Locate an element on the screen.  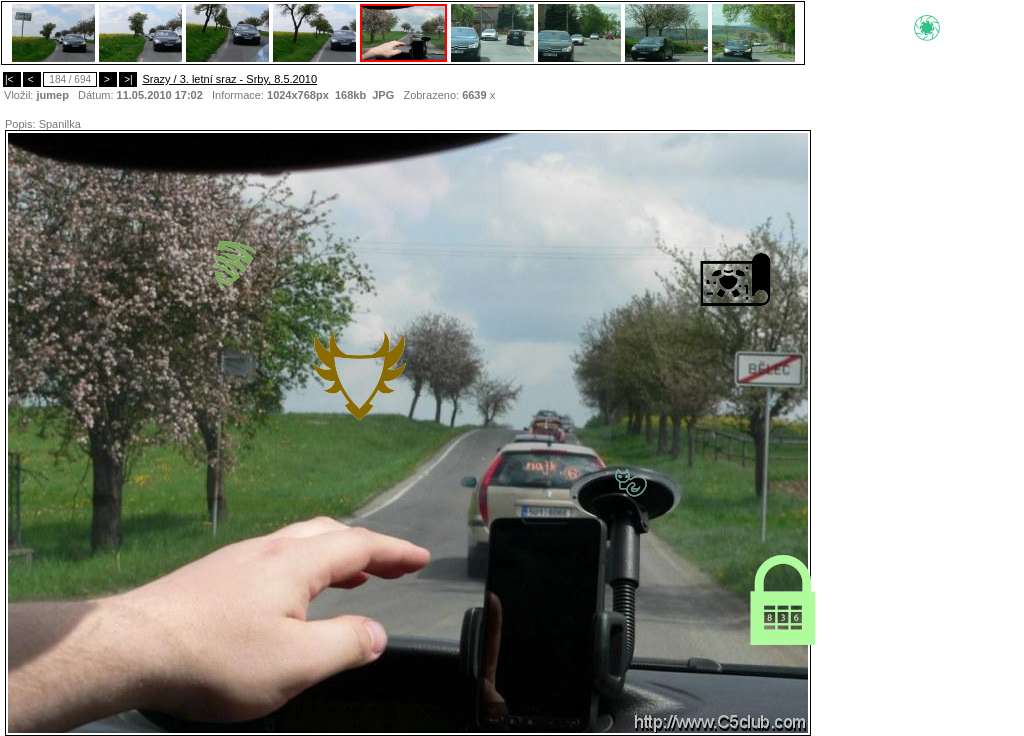
decorative cat icon for pet-related content is located at coordinates (631, 482).